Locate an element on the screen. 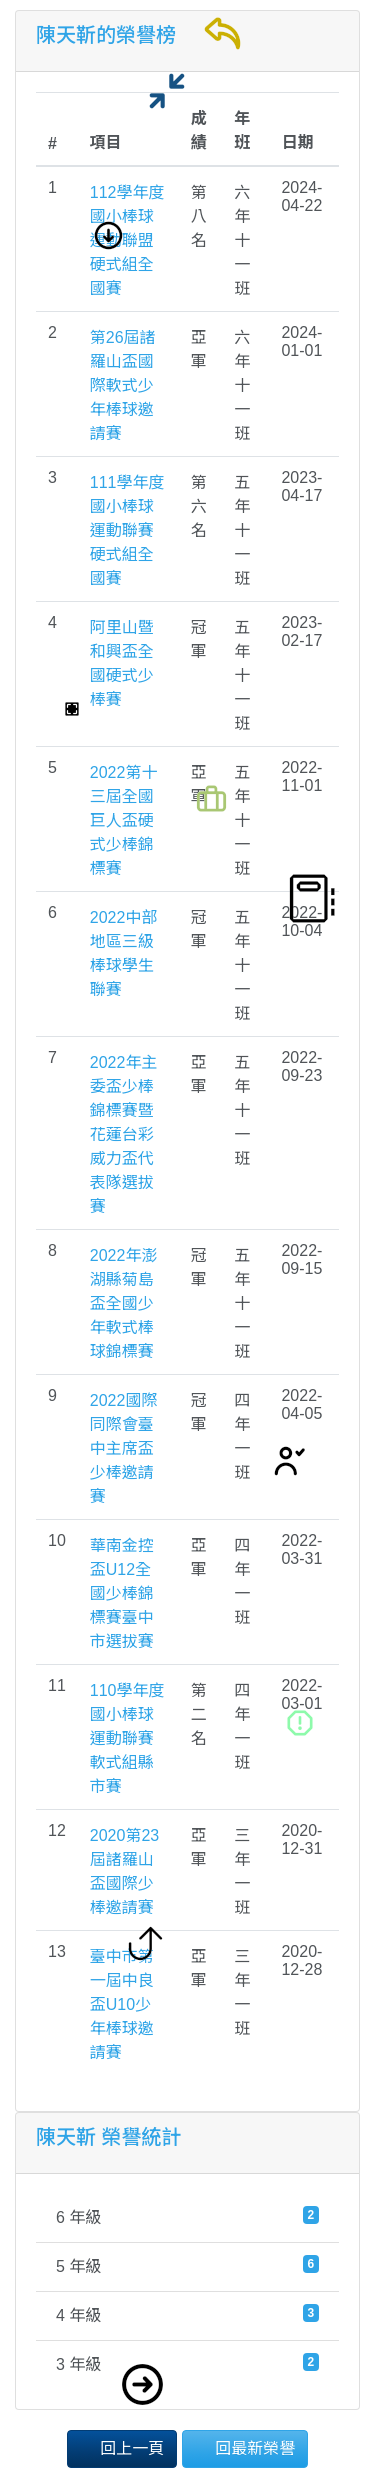 The image size is (375, 2468). access work or business-related content is located at coordinates (211, 798).